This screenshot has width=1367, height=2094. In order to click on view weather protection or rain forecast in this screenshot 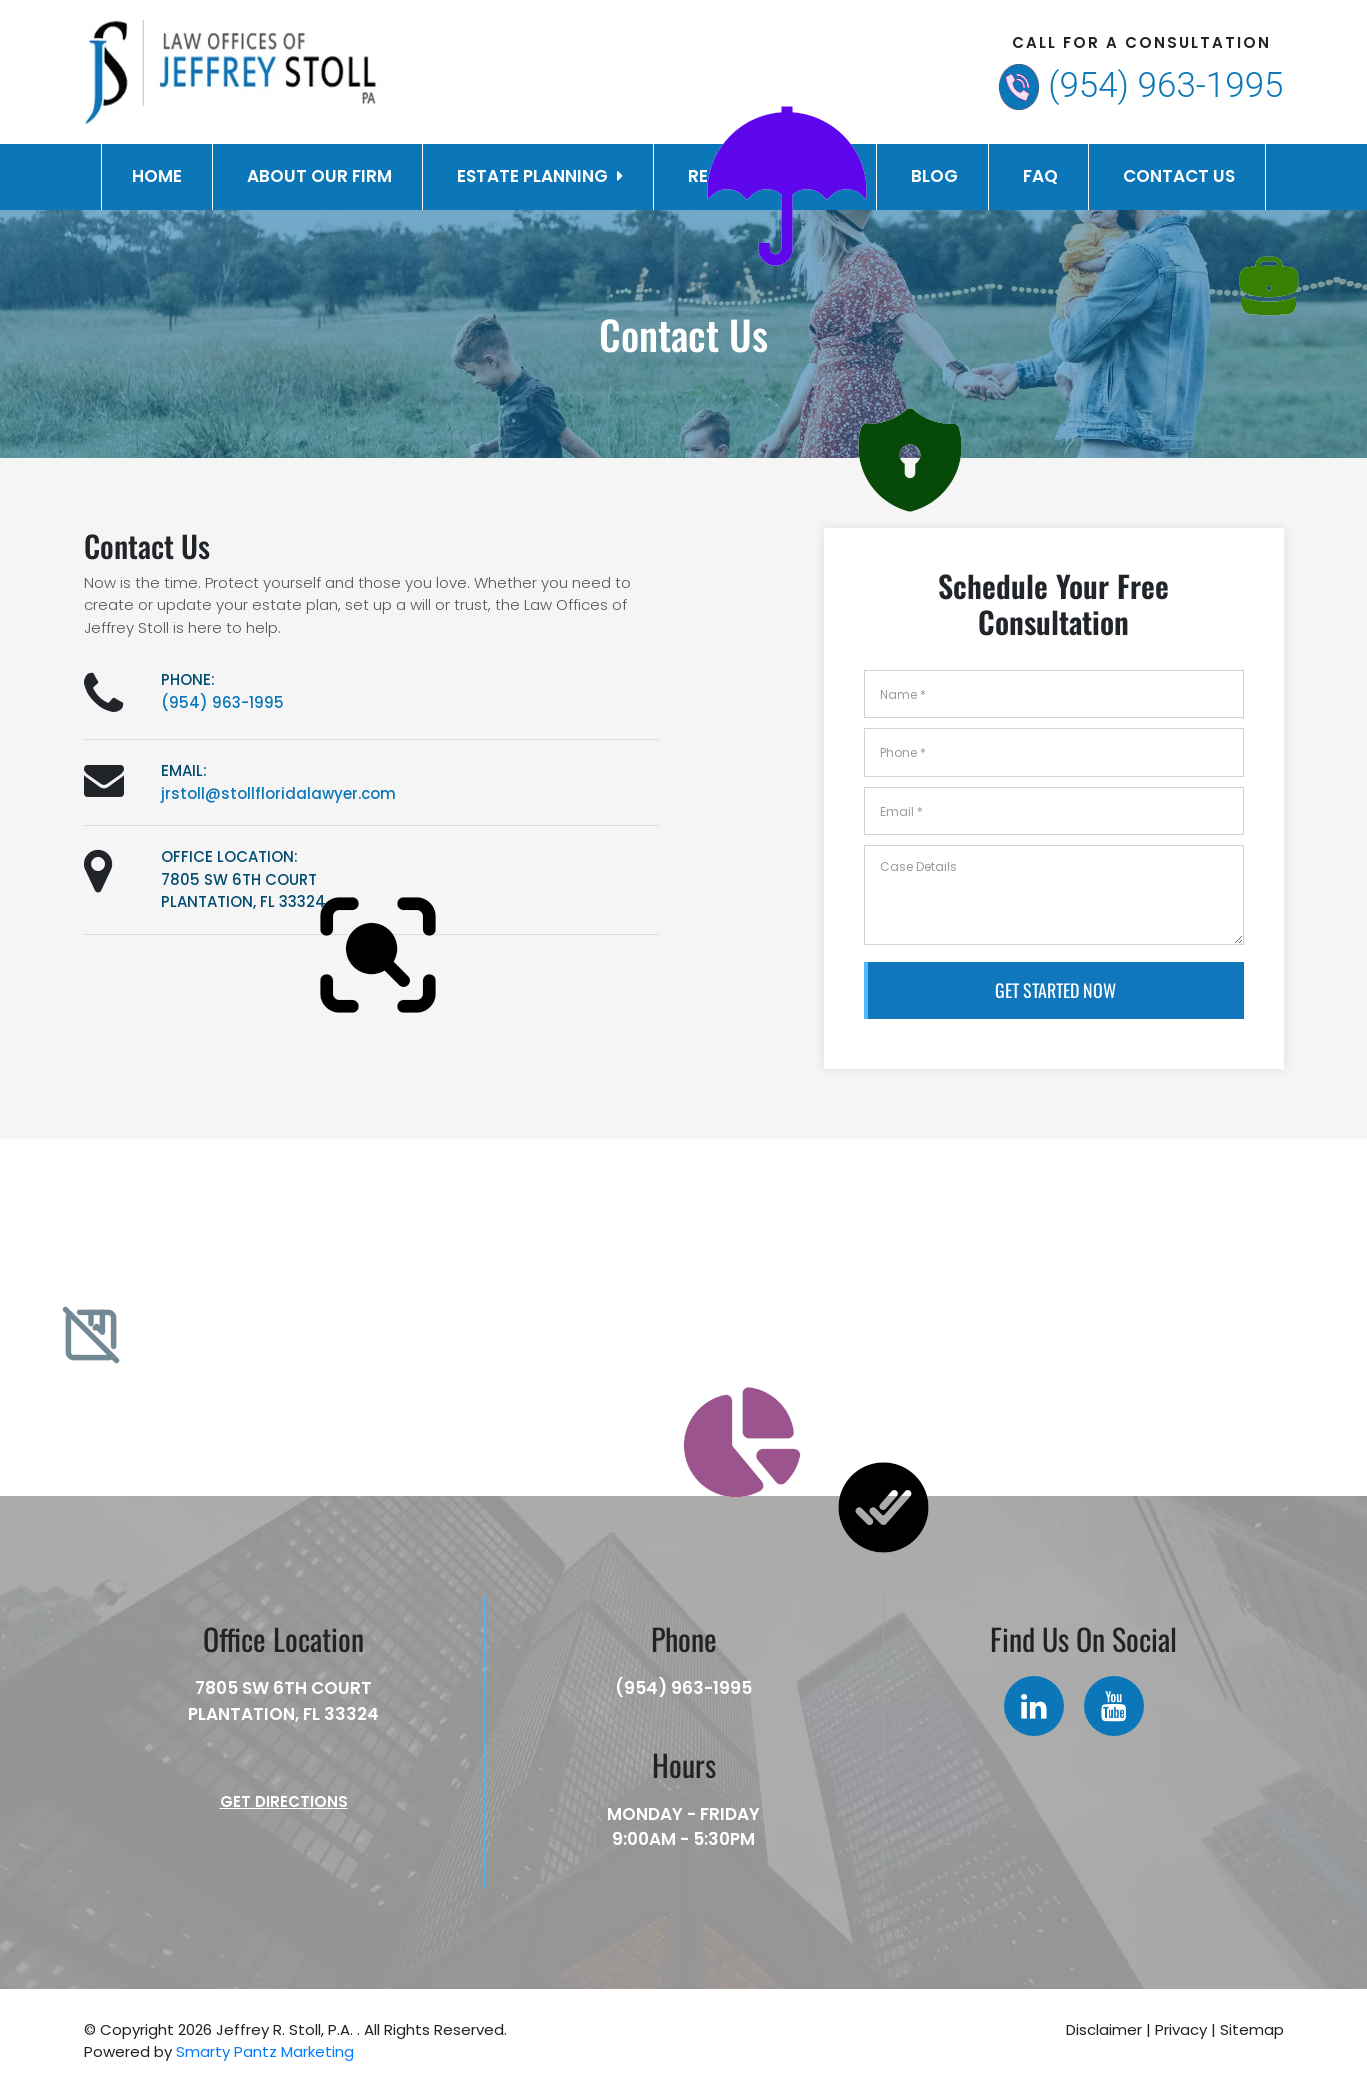, I will do `click(787, 186)`.